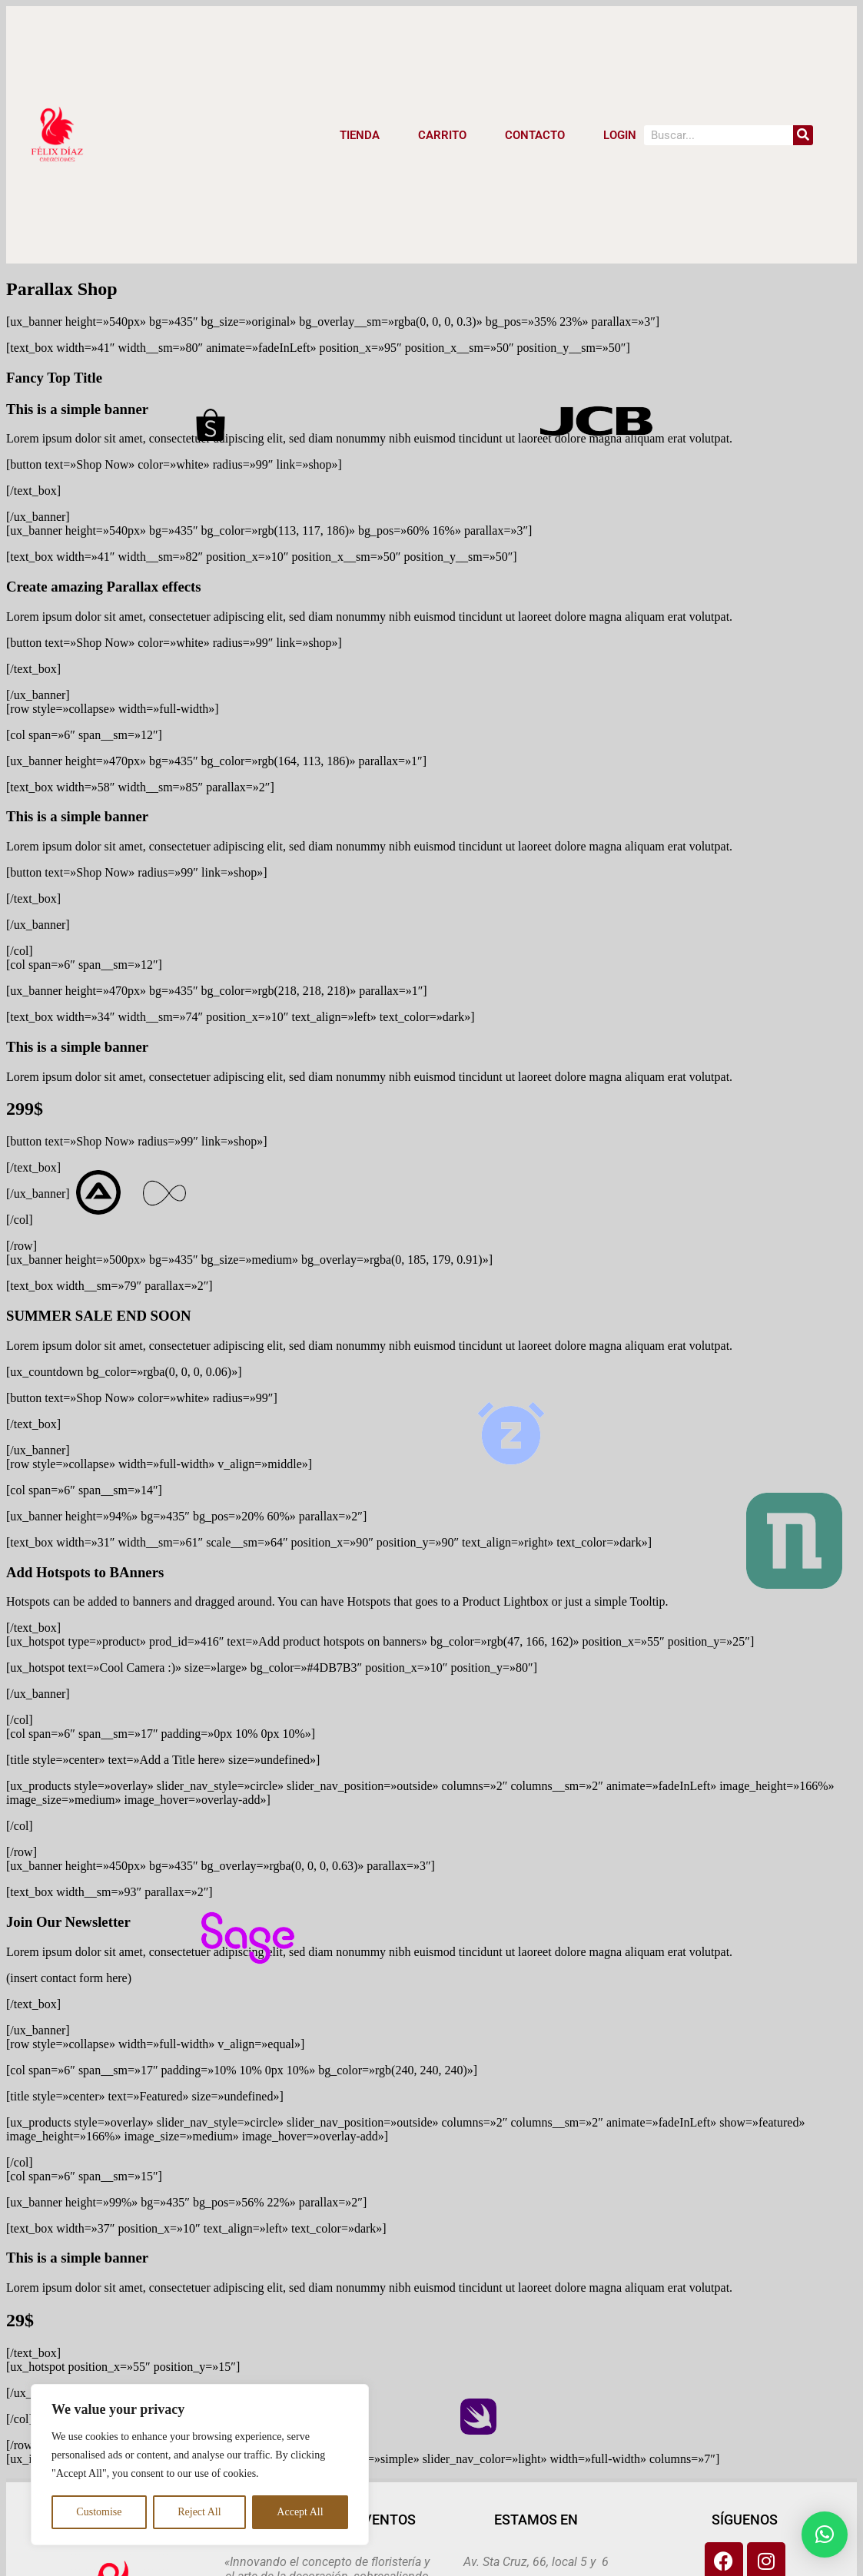  What do you see at coordinates (211, 425) in the screenshot?
I see `open the Shopee shopping app` at bounding box center [211, 425].